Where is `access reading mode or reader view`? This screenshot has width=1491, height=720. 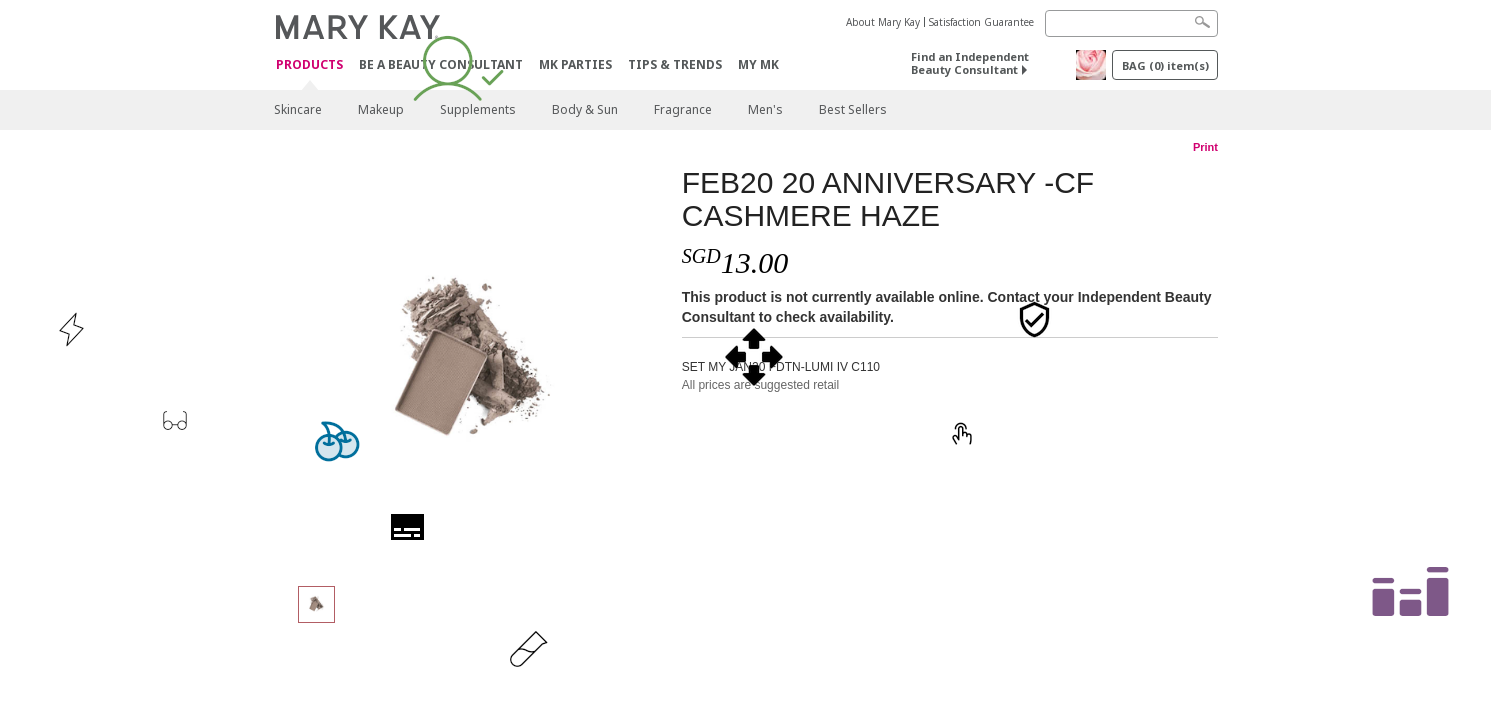 access reading mode or reader view is located at coordinates (175, 421).